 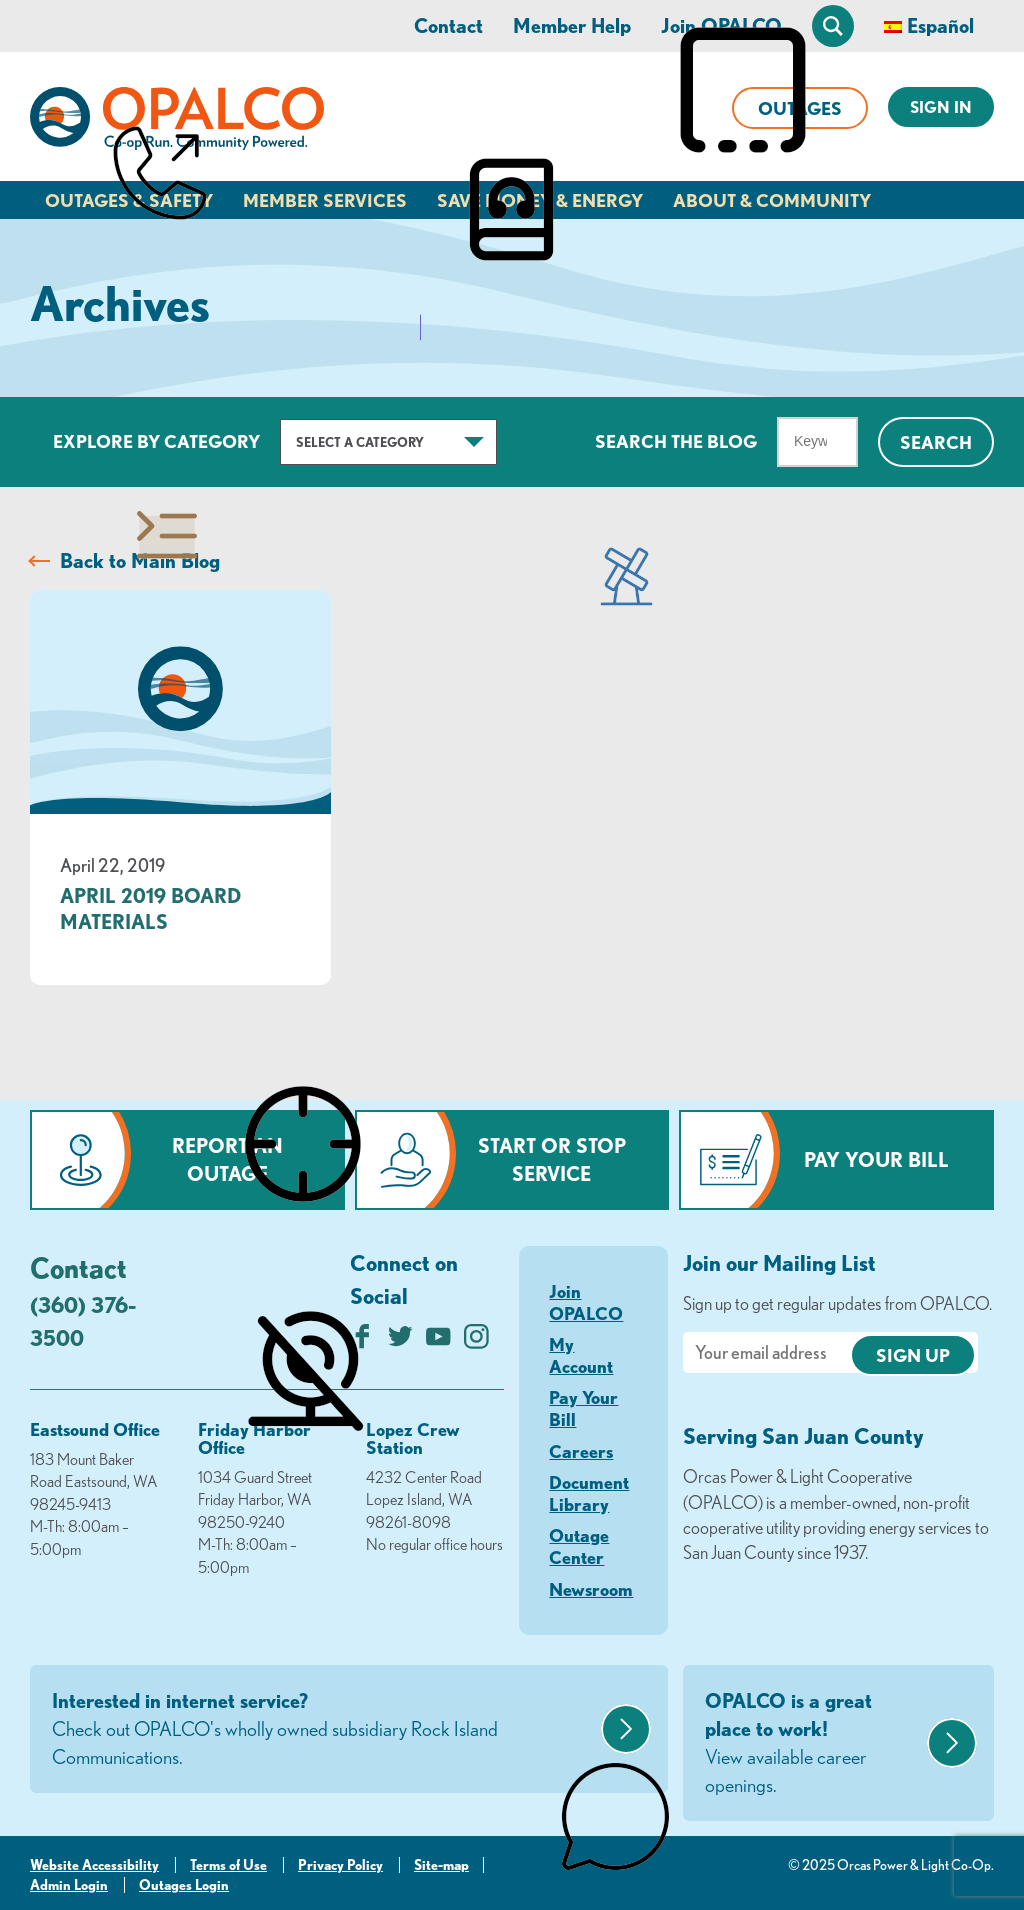 What do you see at coordinates (743, 90) in the screenshot?
I see `indicates a container with a collapsible or expandable bottom section` at bounding box center [743, 90].